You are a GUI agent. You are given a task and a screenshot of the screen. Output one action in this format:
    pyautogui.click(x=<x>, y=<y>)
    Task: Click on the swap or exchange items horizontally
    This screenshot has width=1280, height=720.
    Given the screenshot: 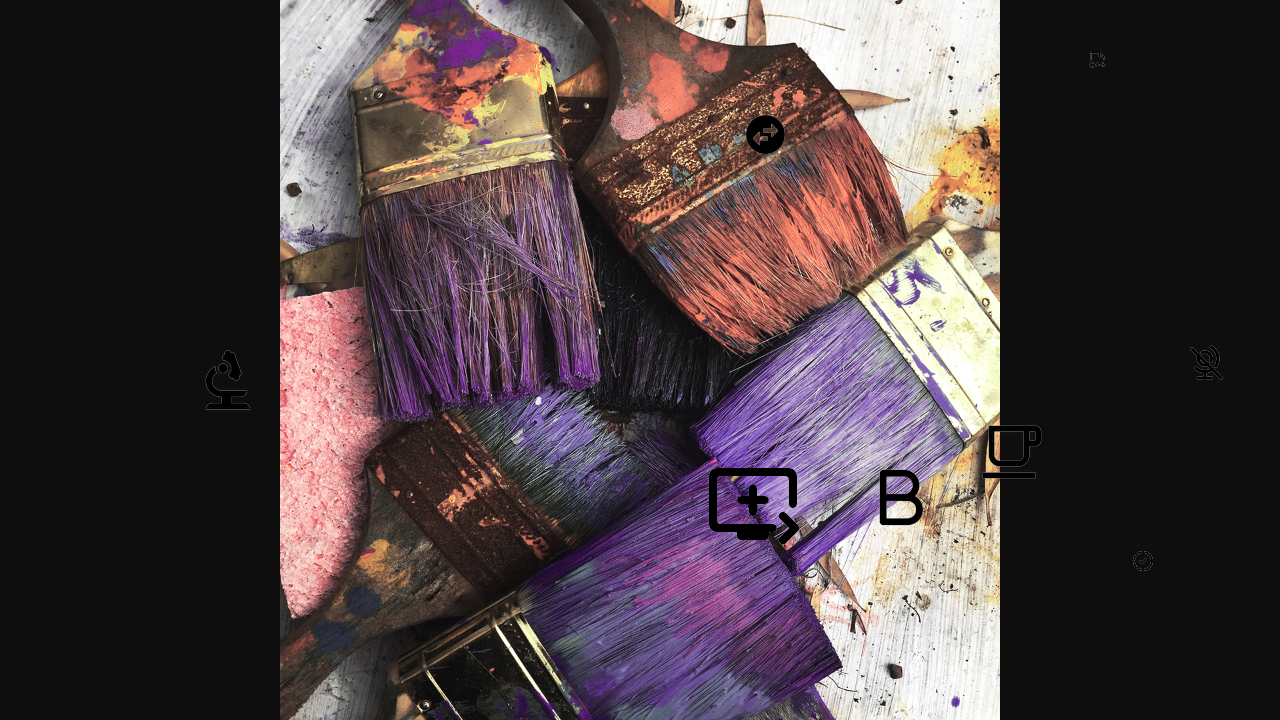 What is the action you would take?
    pyautogui.click(x=765, y=134)
    